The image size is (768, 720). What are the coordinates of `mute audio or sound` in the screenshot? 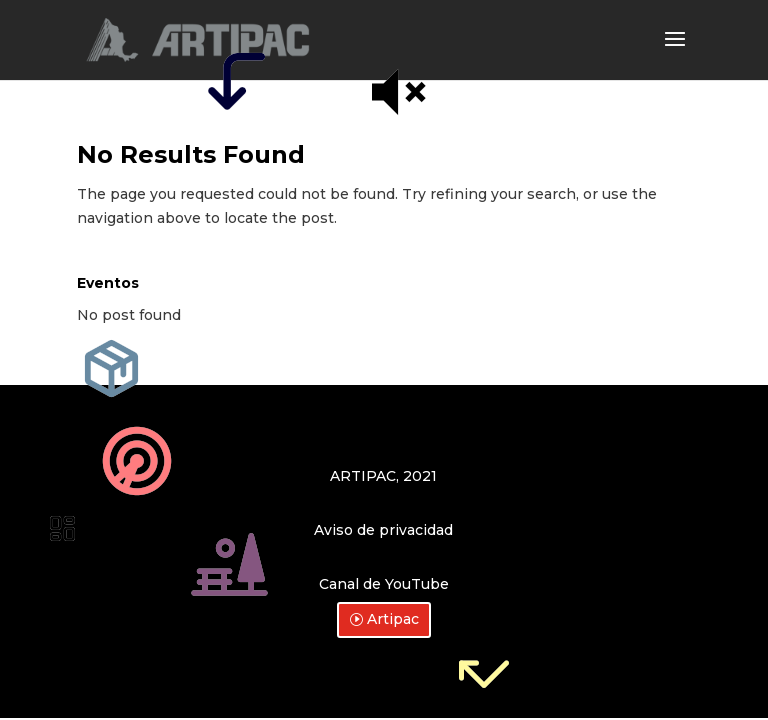 It's located at (401, 92).